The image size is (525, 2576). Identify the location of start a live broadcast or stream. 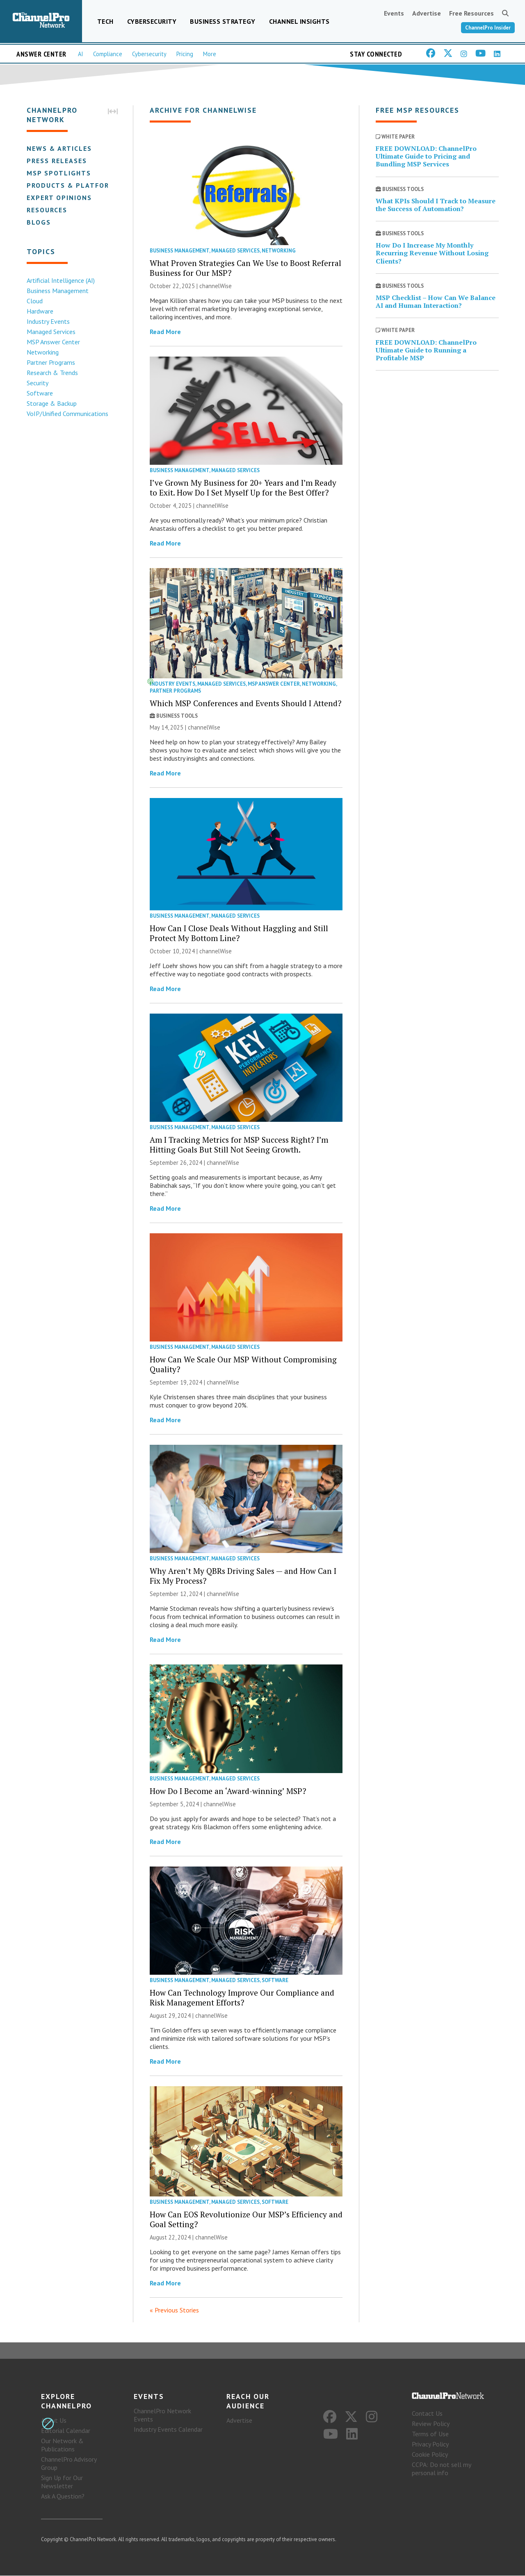
(150, 682).